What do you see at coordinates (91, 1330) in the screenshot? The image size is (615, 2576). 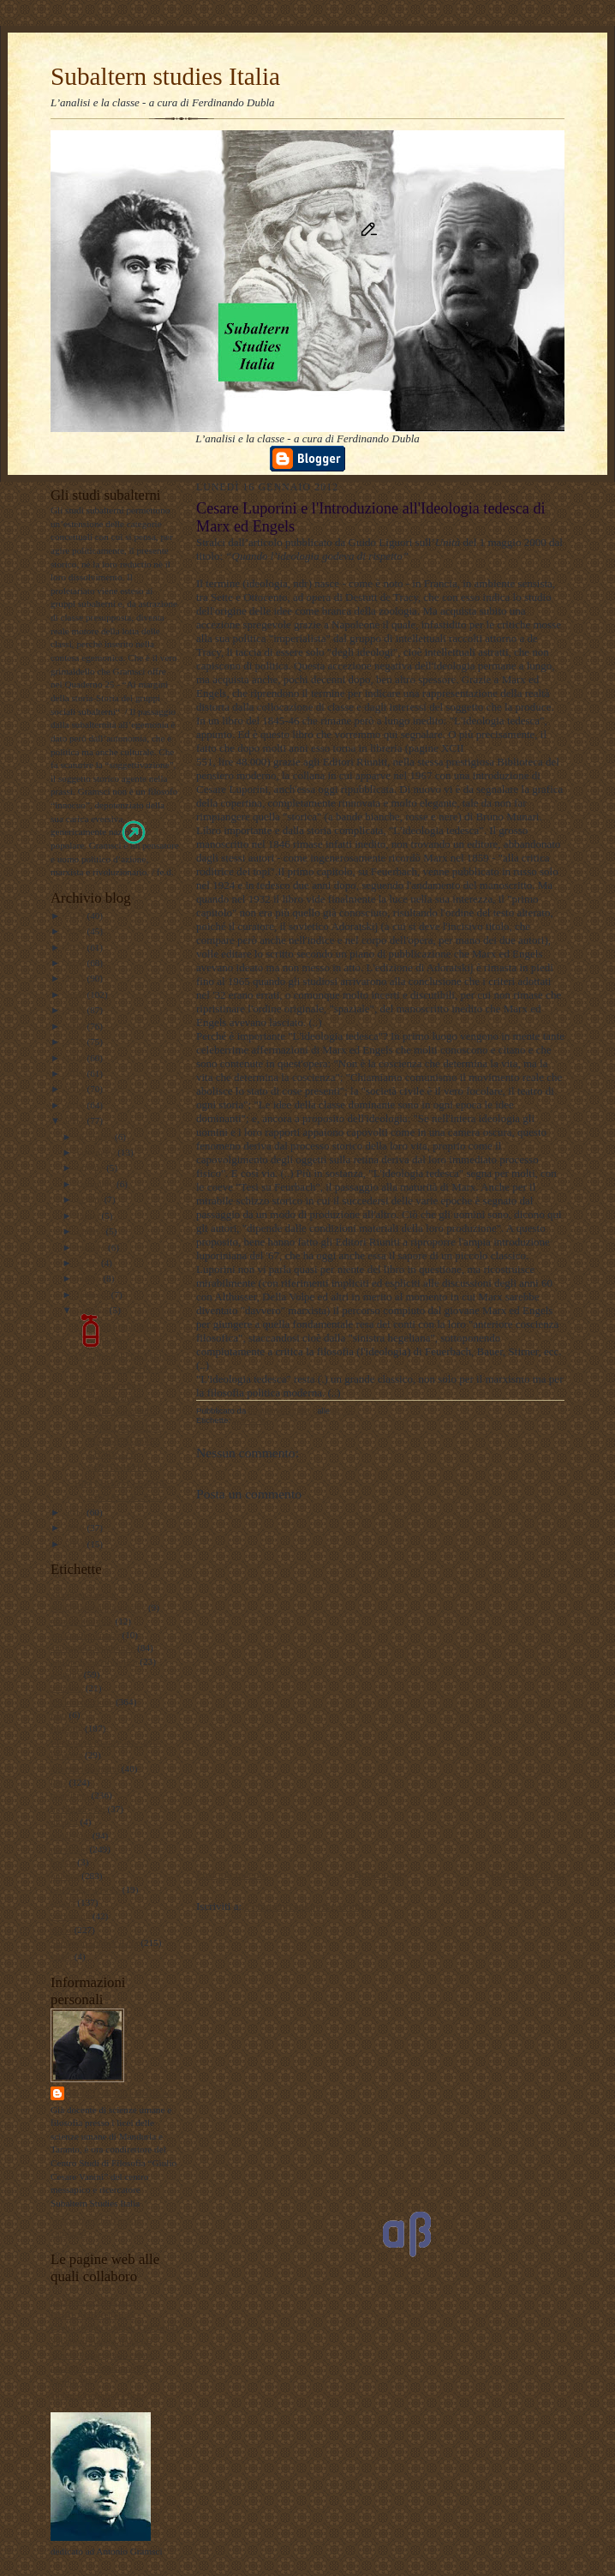 I see `access scuba diving equipment or gear` at bounding box center [91, 1330].